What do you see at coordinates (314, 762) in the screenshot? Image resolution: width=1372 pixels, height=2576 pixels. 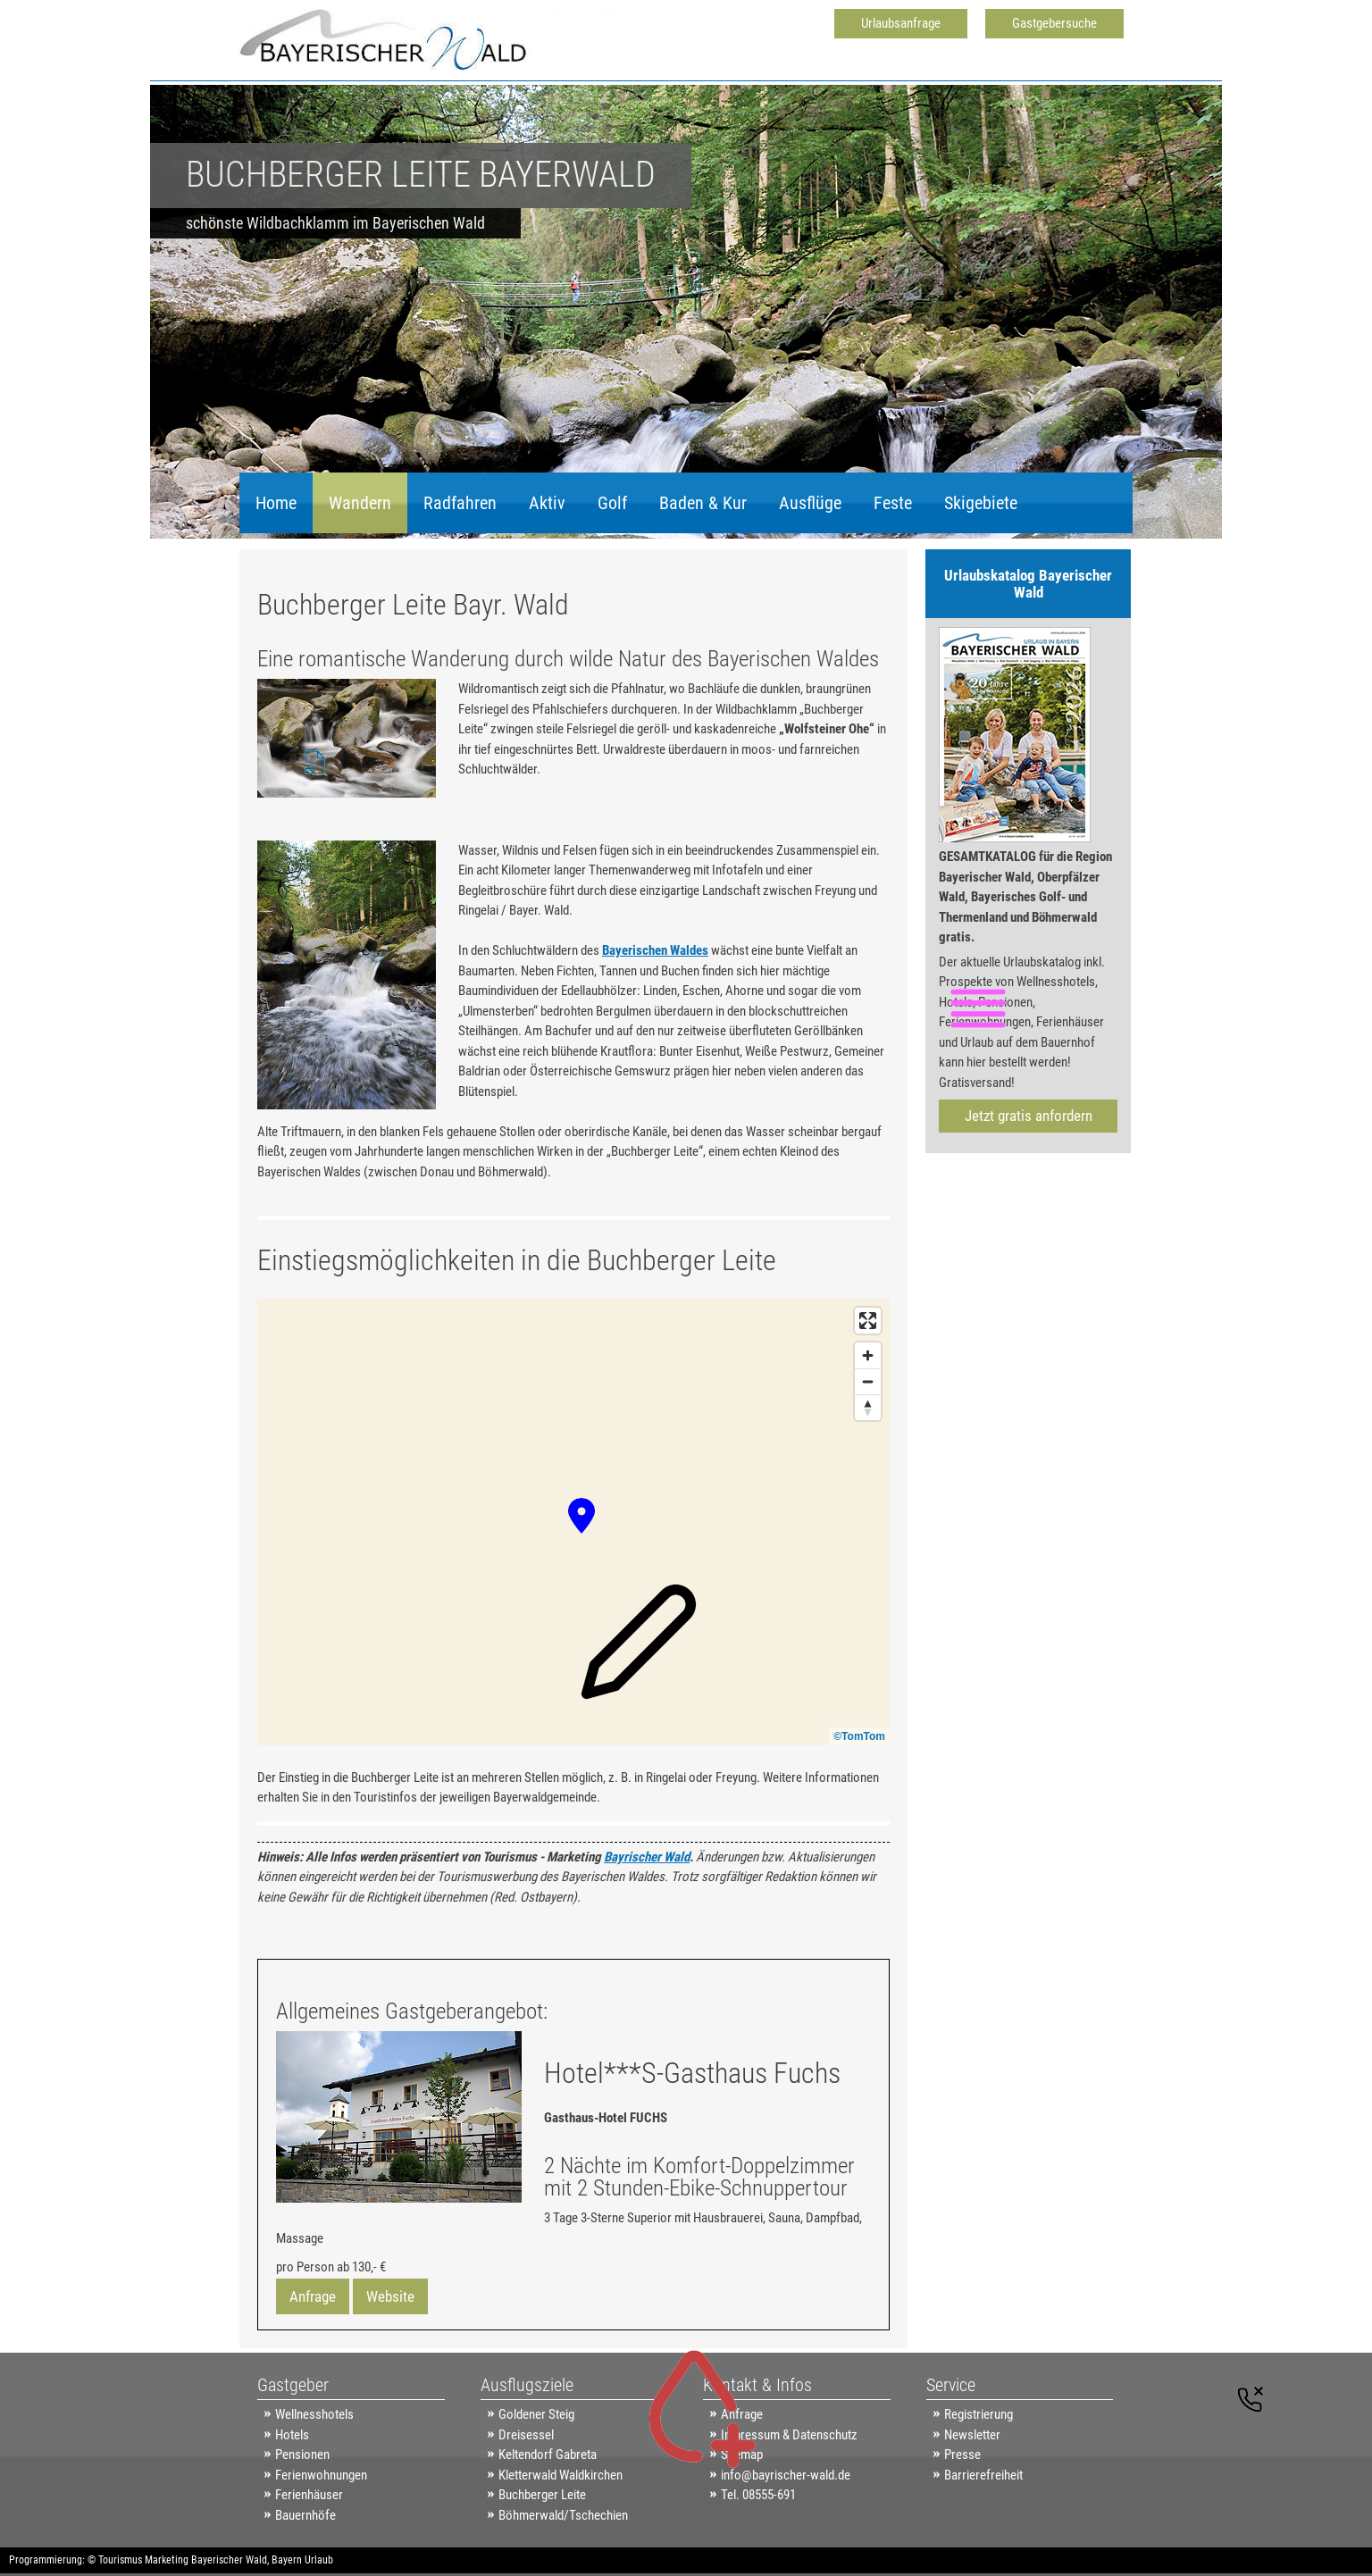 I see `access a locked or protected file` at bounding box center [314, 762].